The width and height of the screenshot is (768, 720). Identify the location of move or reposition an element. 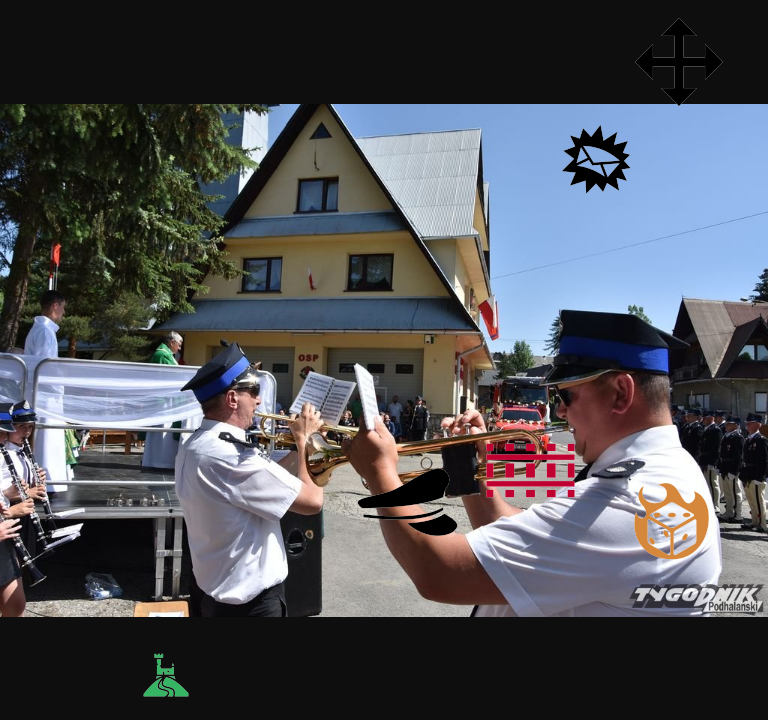
(679, 62).